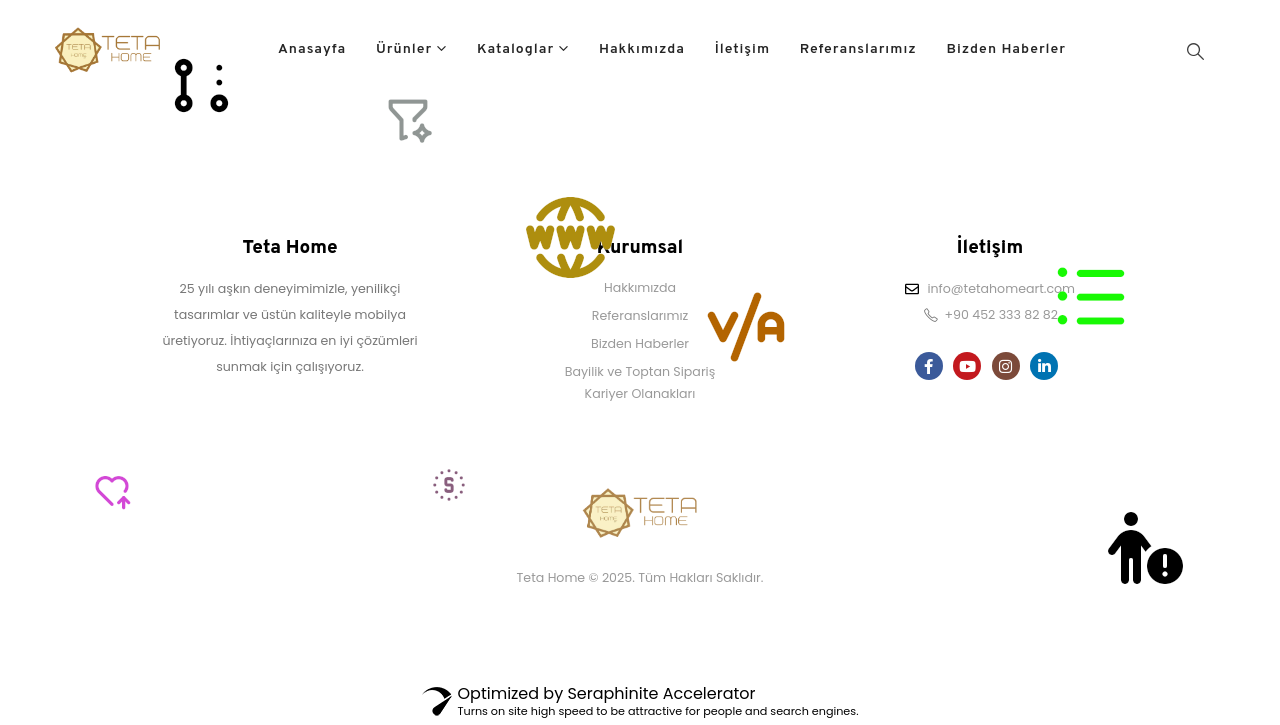  Describe the element at coordinates (746, 327) in the screenshot. I see `adjust letter spacing in text` at that location.